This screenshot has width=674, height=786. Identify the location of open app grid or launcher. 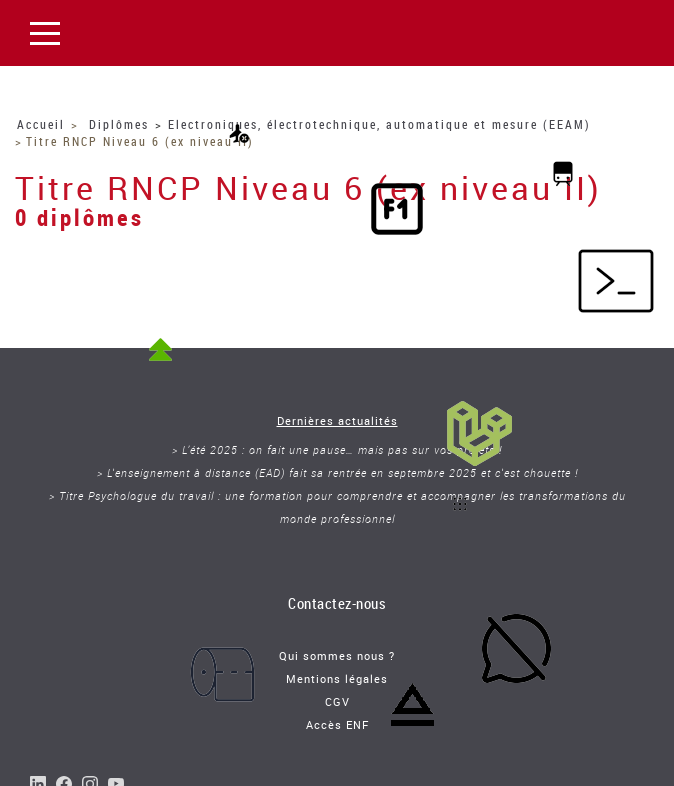
(460, 504).